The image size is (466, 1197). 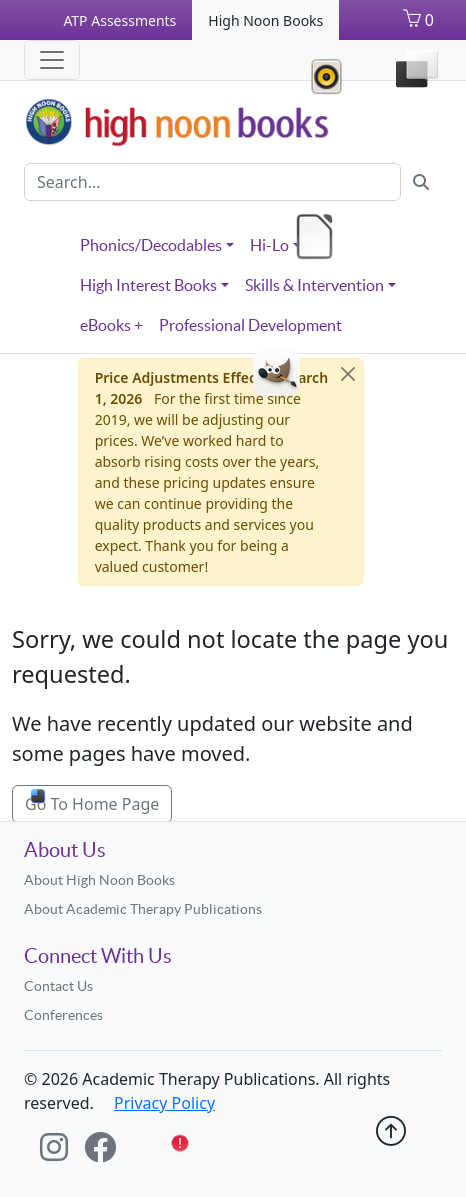 What do you see at coordinates (314, 236) in the screenshot?
I see `open libreoffice start center` at bounding box center [314, 236].